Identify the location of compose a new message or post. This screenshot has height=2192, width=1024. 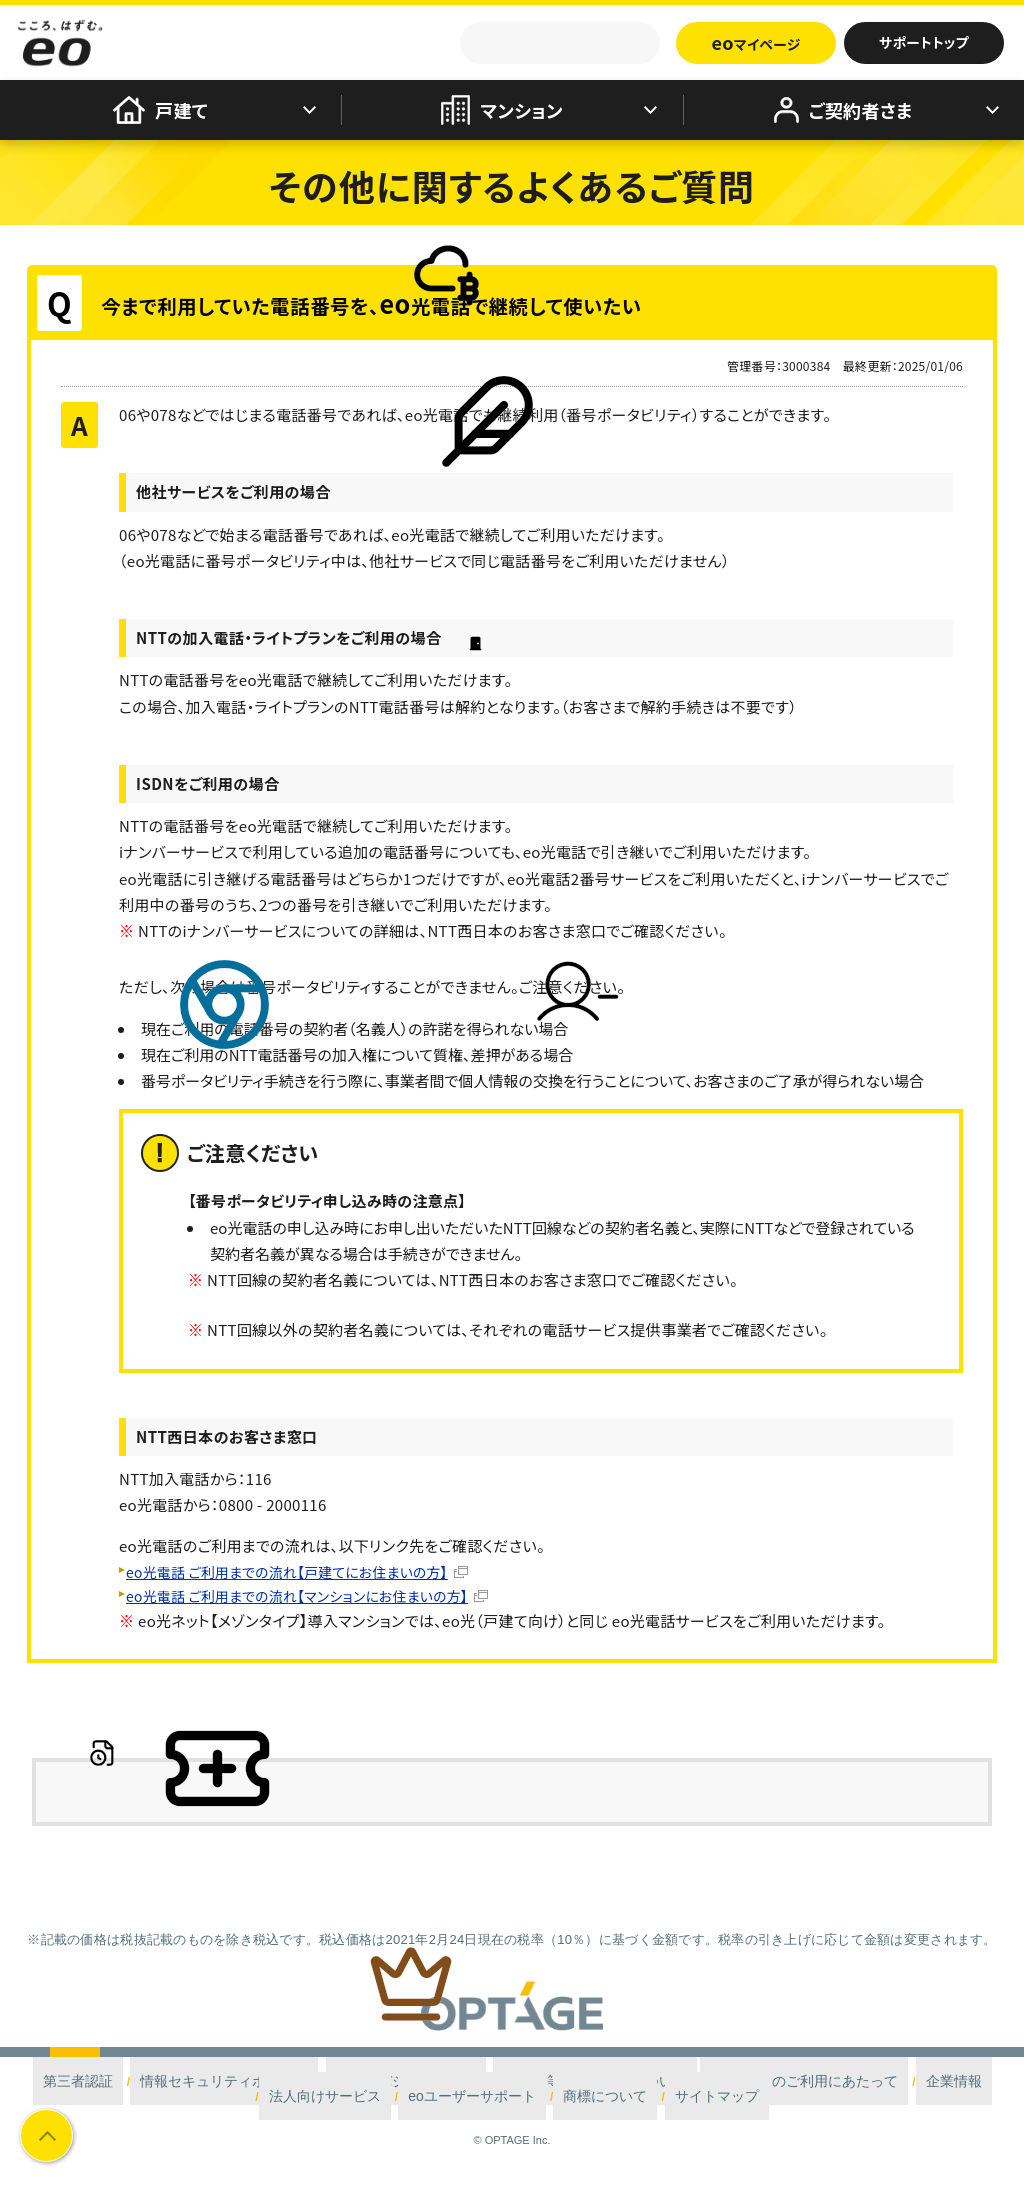
(487, 421).